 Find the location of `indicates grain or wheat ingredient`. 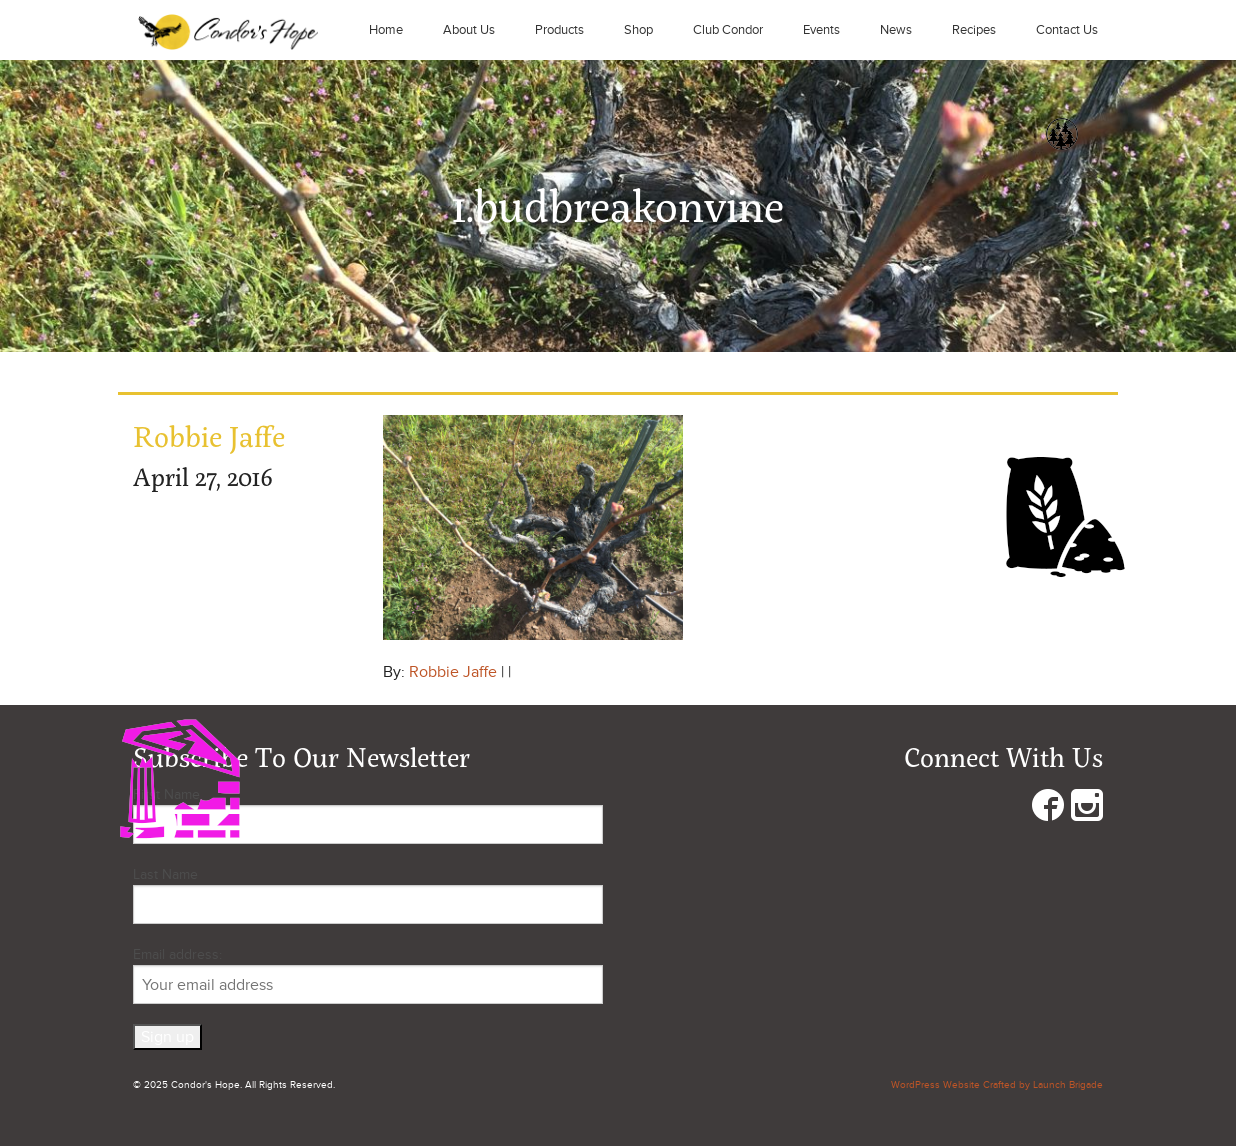

indicates grain or wheat ingredient is located at coordinates (1065, 516).